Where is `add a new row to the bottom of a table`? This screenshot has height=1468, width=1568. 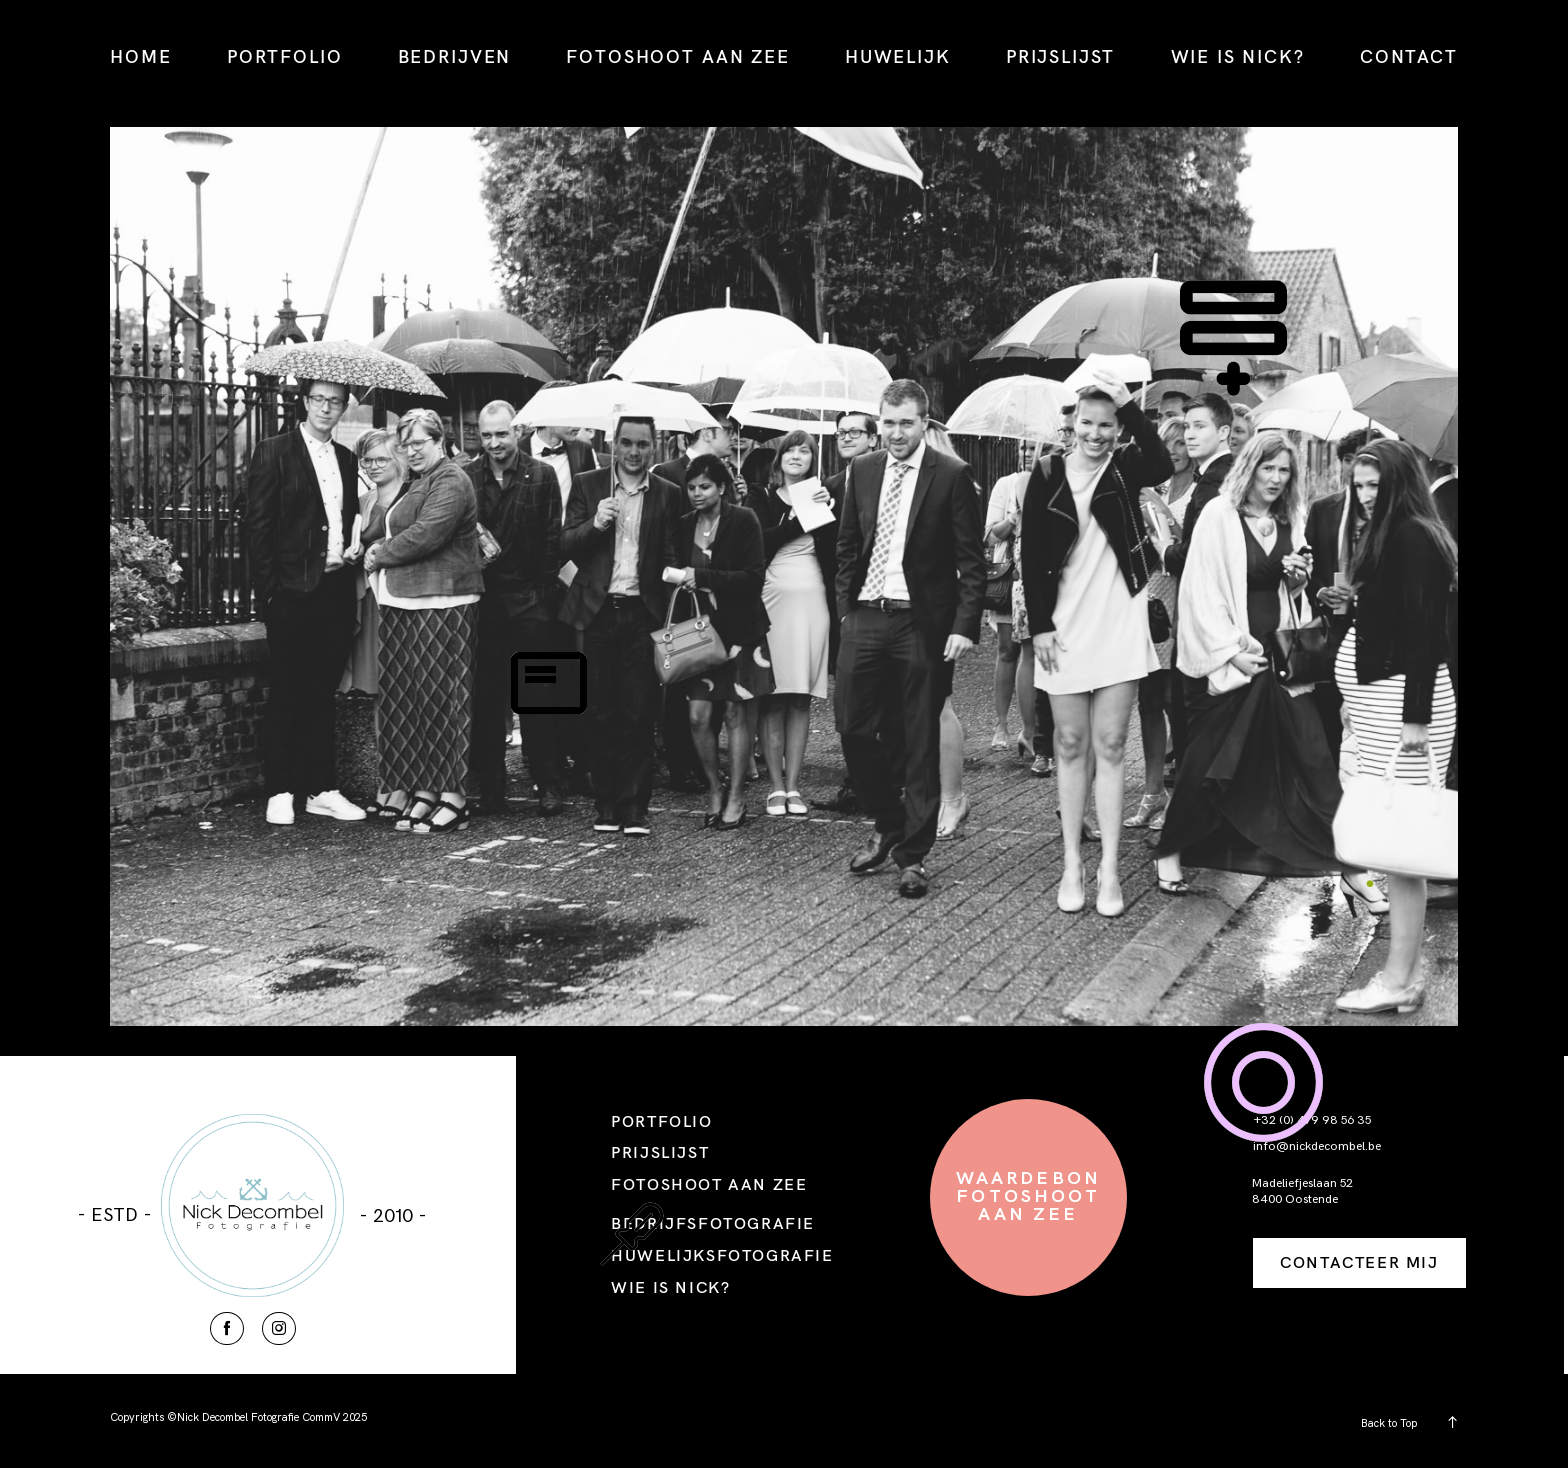
add a new row to the bottom of a table is located at coordinates (1233, 329).